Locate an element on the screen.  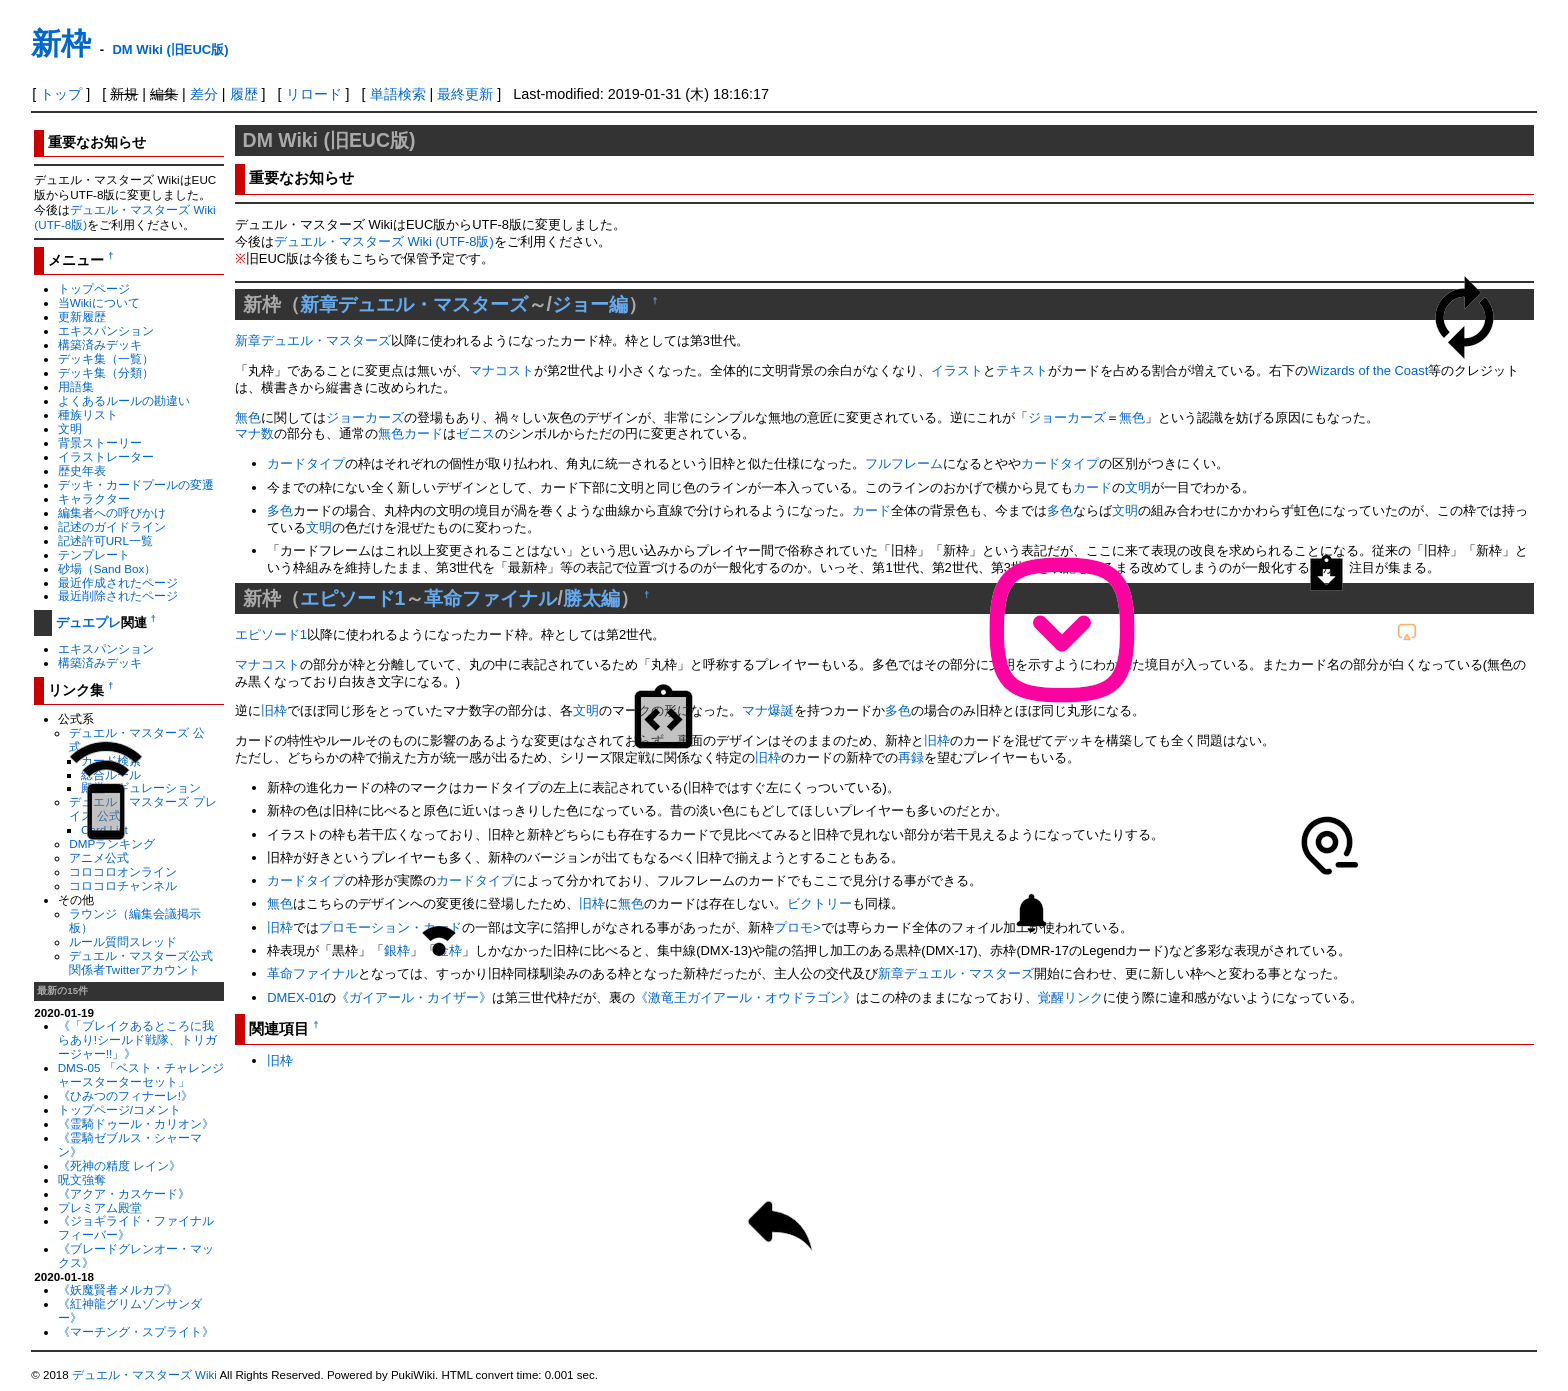
expand dropdown menu or content is located at coordinates (1062, 630).